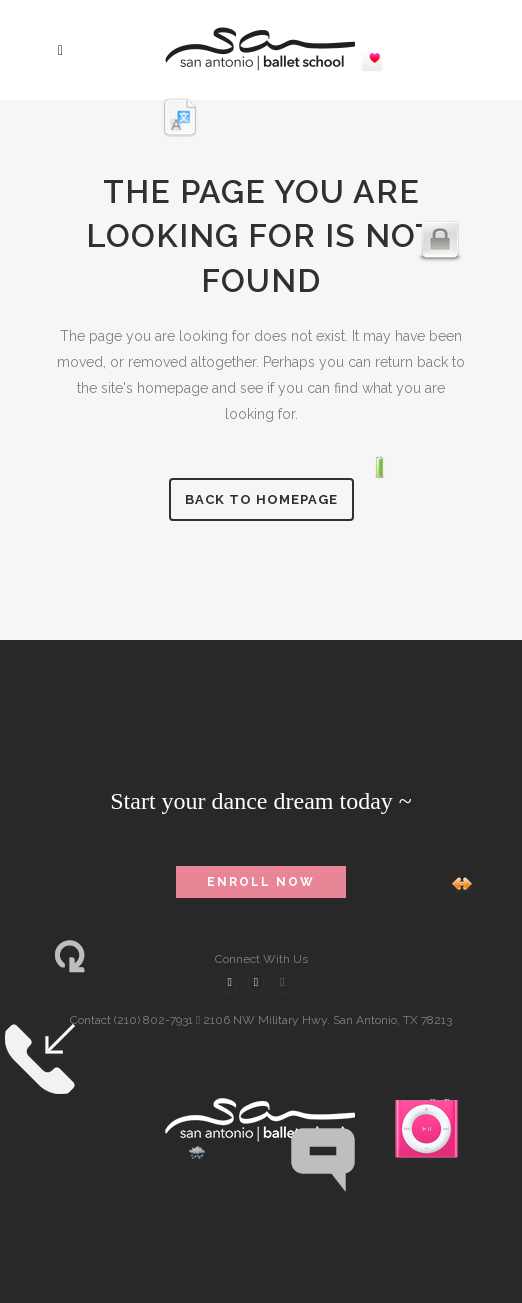 The image size is (522, 1303). Describe the element at coordinates (323, 1160) in the screenshot. I see `indicates user is busy or unavailable for chat` at that location.